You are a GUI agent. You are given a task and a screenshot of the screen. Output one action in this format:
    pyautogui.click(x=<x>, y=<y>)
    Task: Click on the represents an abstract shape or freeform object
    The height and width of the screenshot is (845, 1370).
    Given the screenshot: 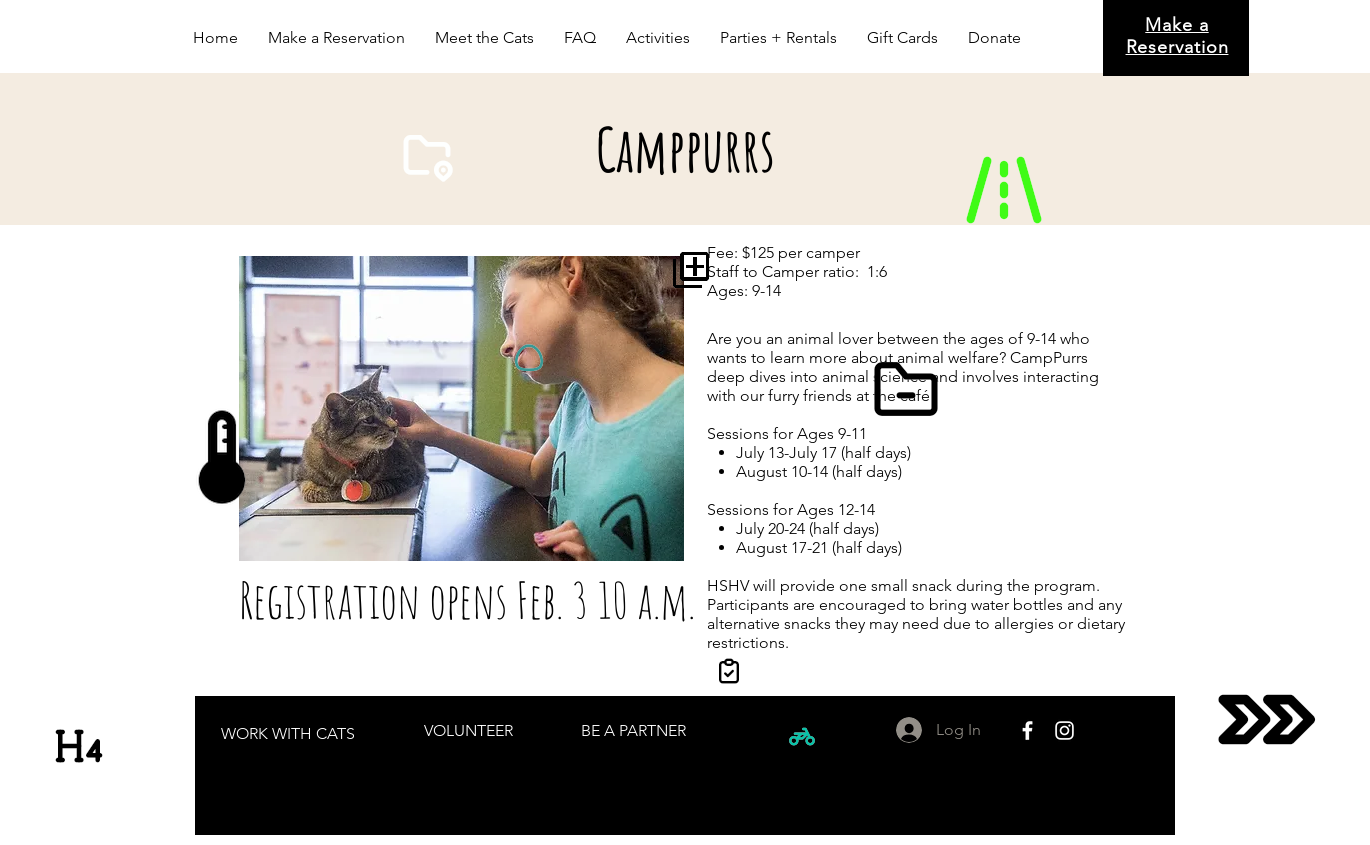 What is the action you would take?
    pyautogui.click(x=529, y=357)
    